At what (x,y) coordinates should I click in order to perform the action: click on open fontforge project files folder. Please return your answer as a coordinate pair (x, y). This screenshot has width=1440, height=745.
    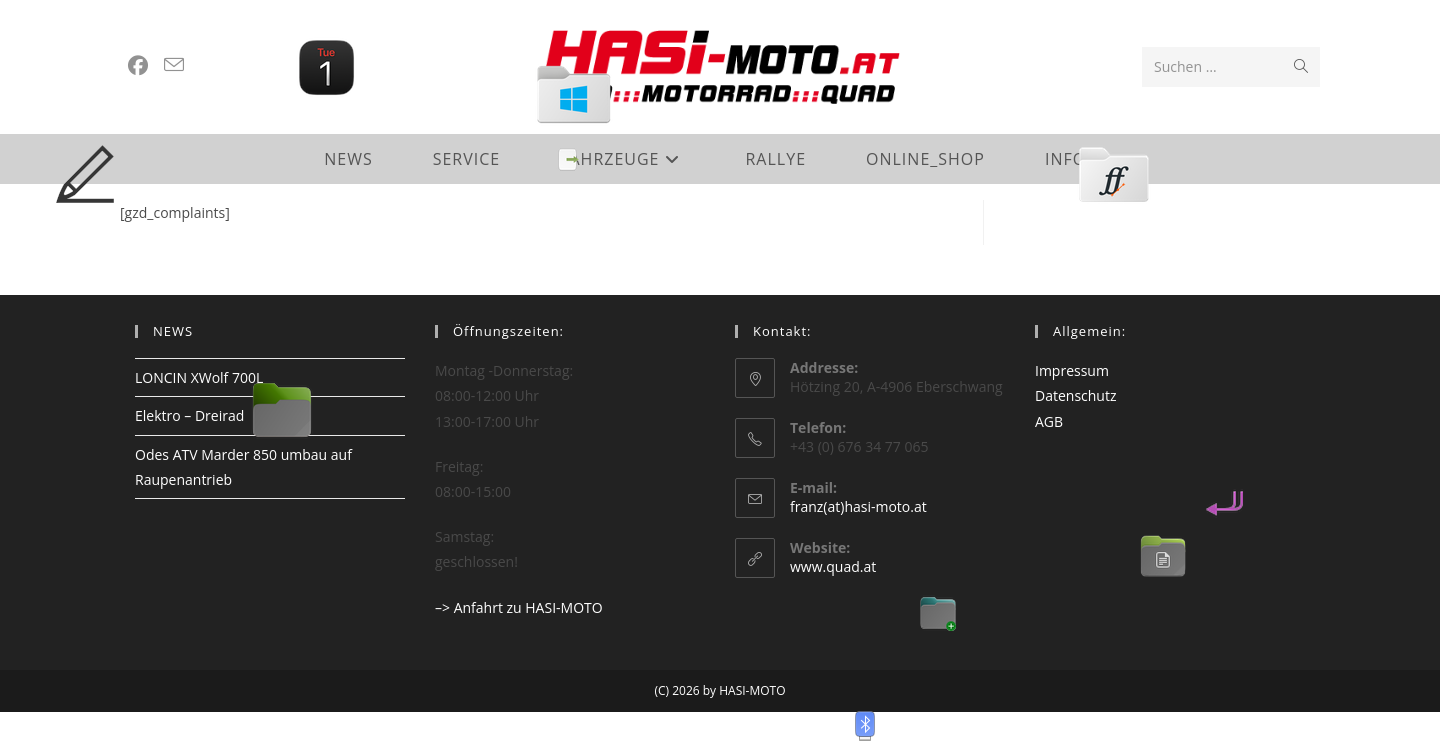
    Looking at the image, I should click on (1113, 176).